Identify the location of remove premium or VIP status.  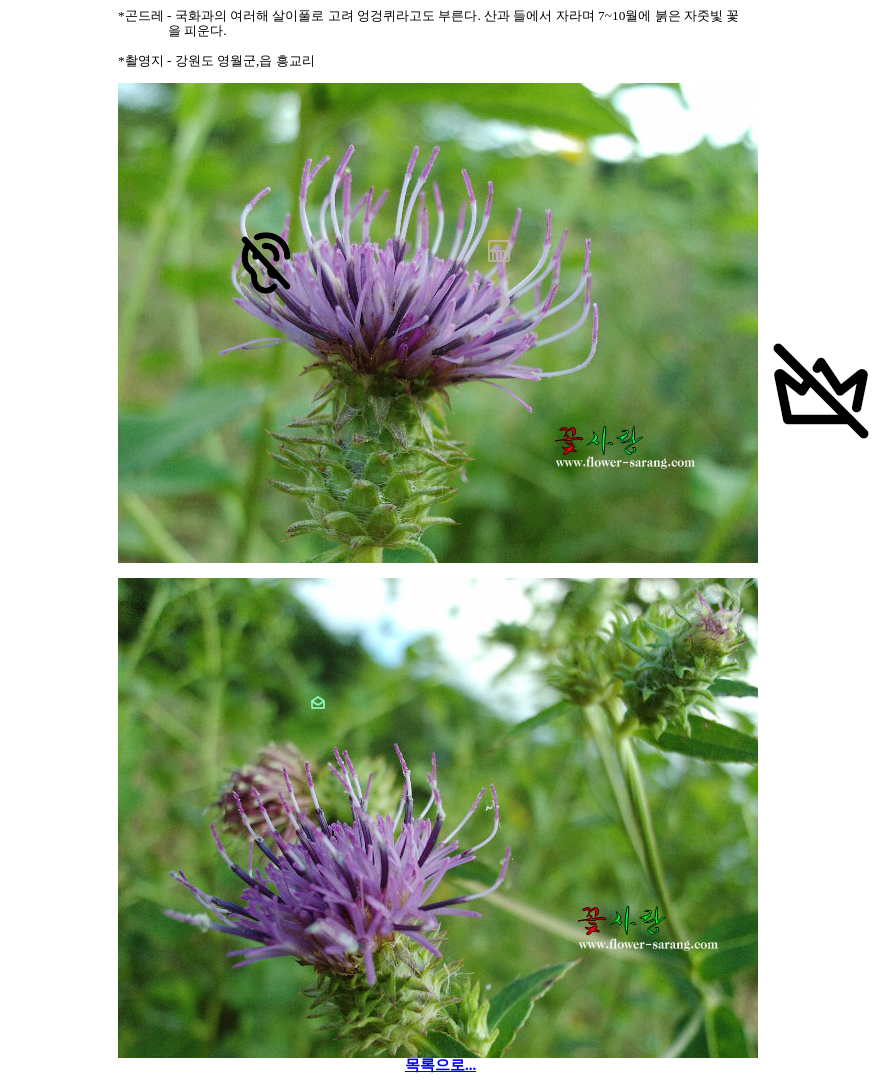
(821, 391).